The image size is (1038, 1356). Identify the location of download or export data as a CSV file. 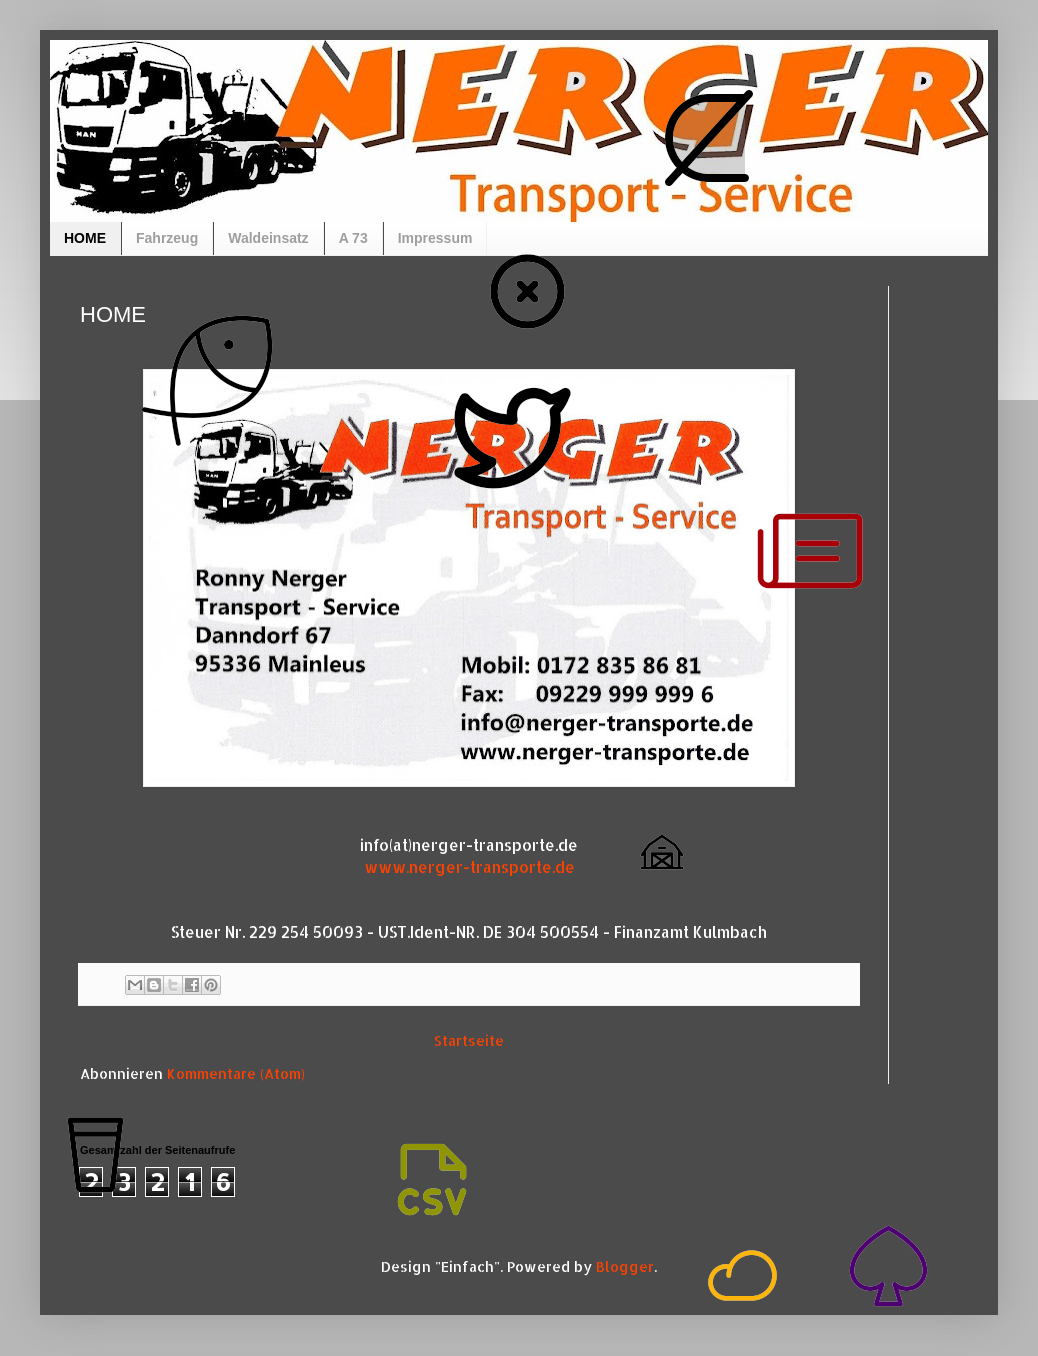
(433, 1182).